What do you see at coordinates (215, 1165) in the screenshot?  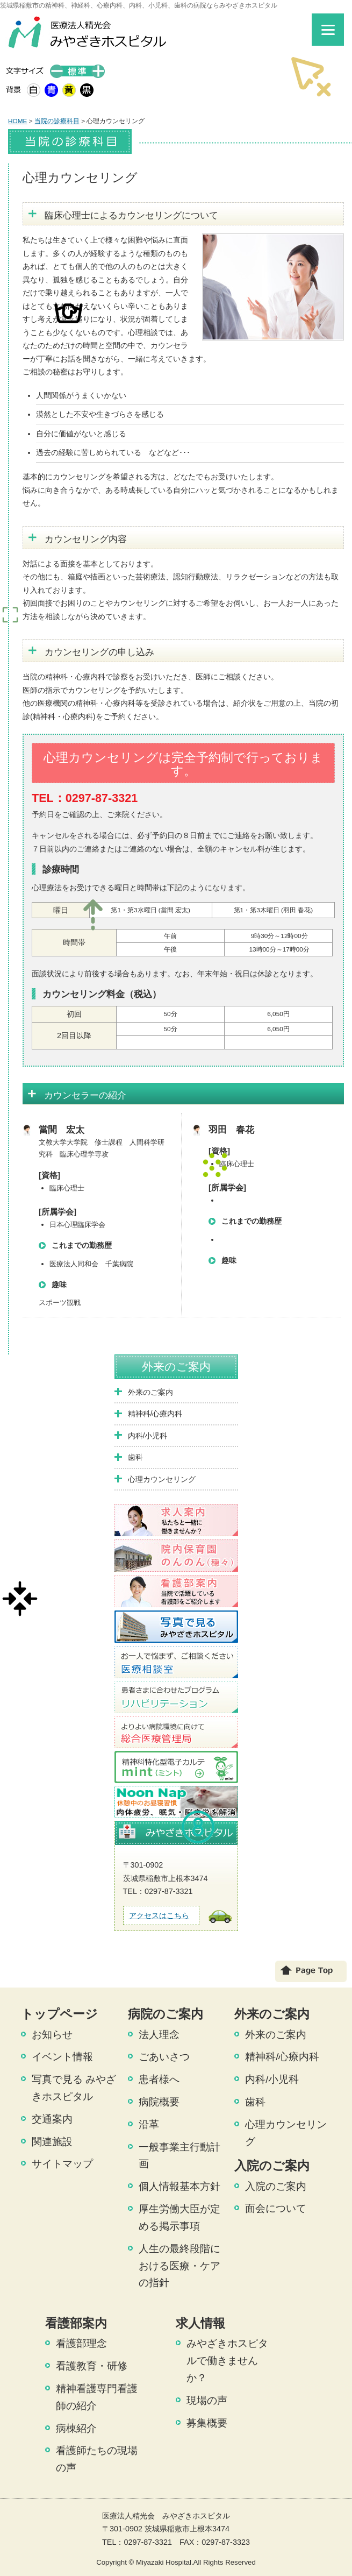 I see `adjust image grain or noise settings` at bounding box center [215, 1165].